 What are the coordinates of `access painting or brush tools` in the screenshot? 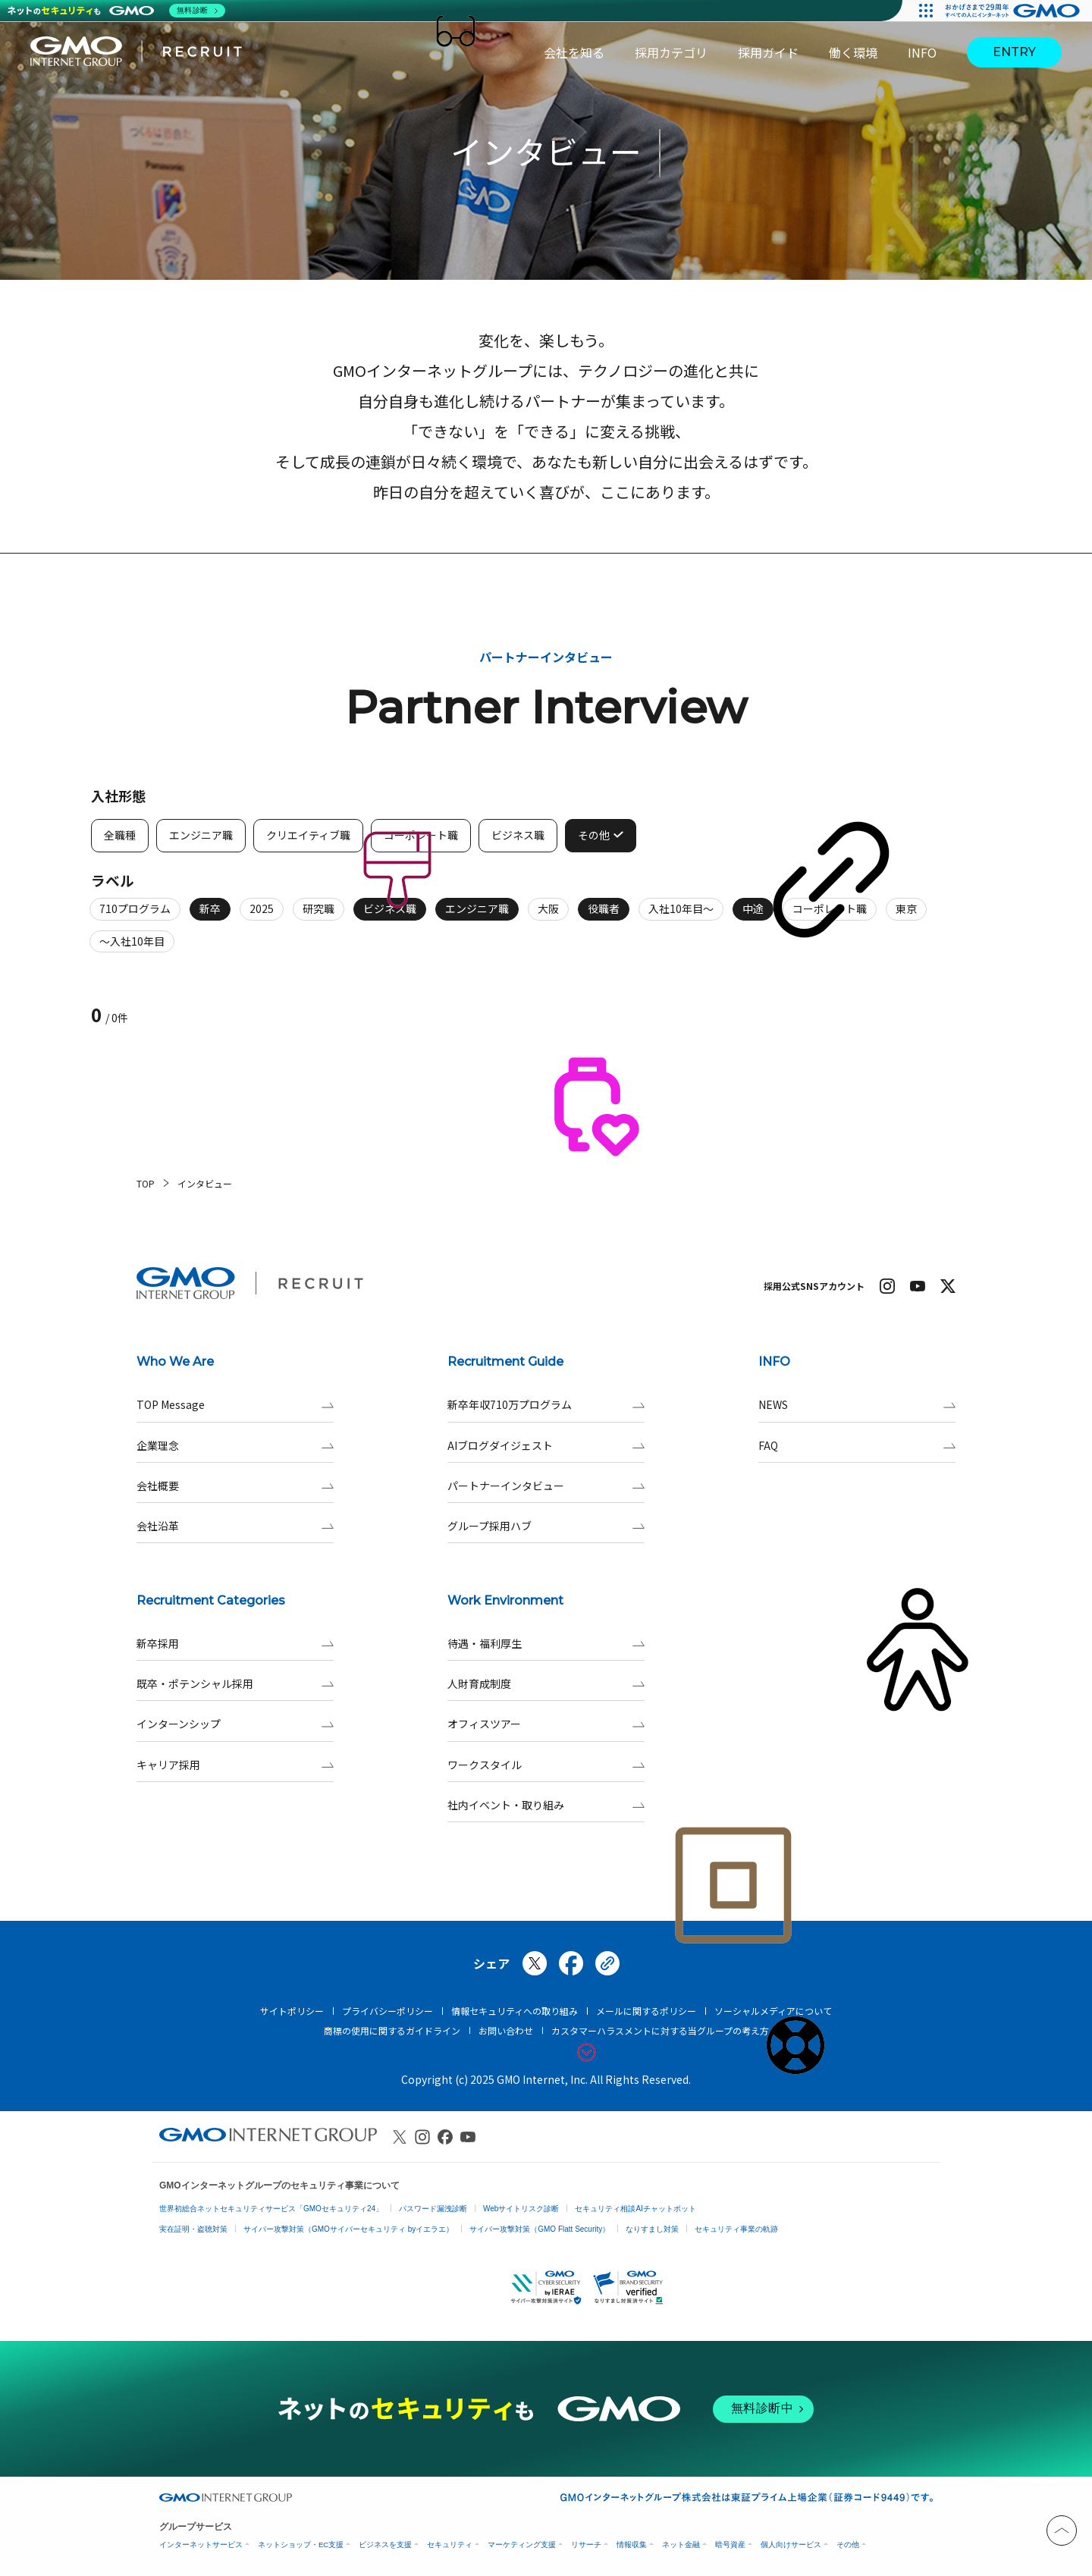 It's located at (397, 868).